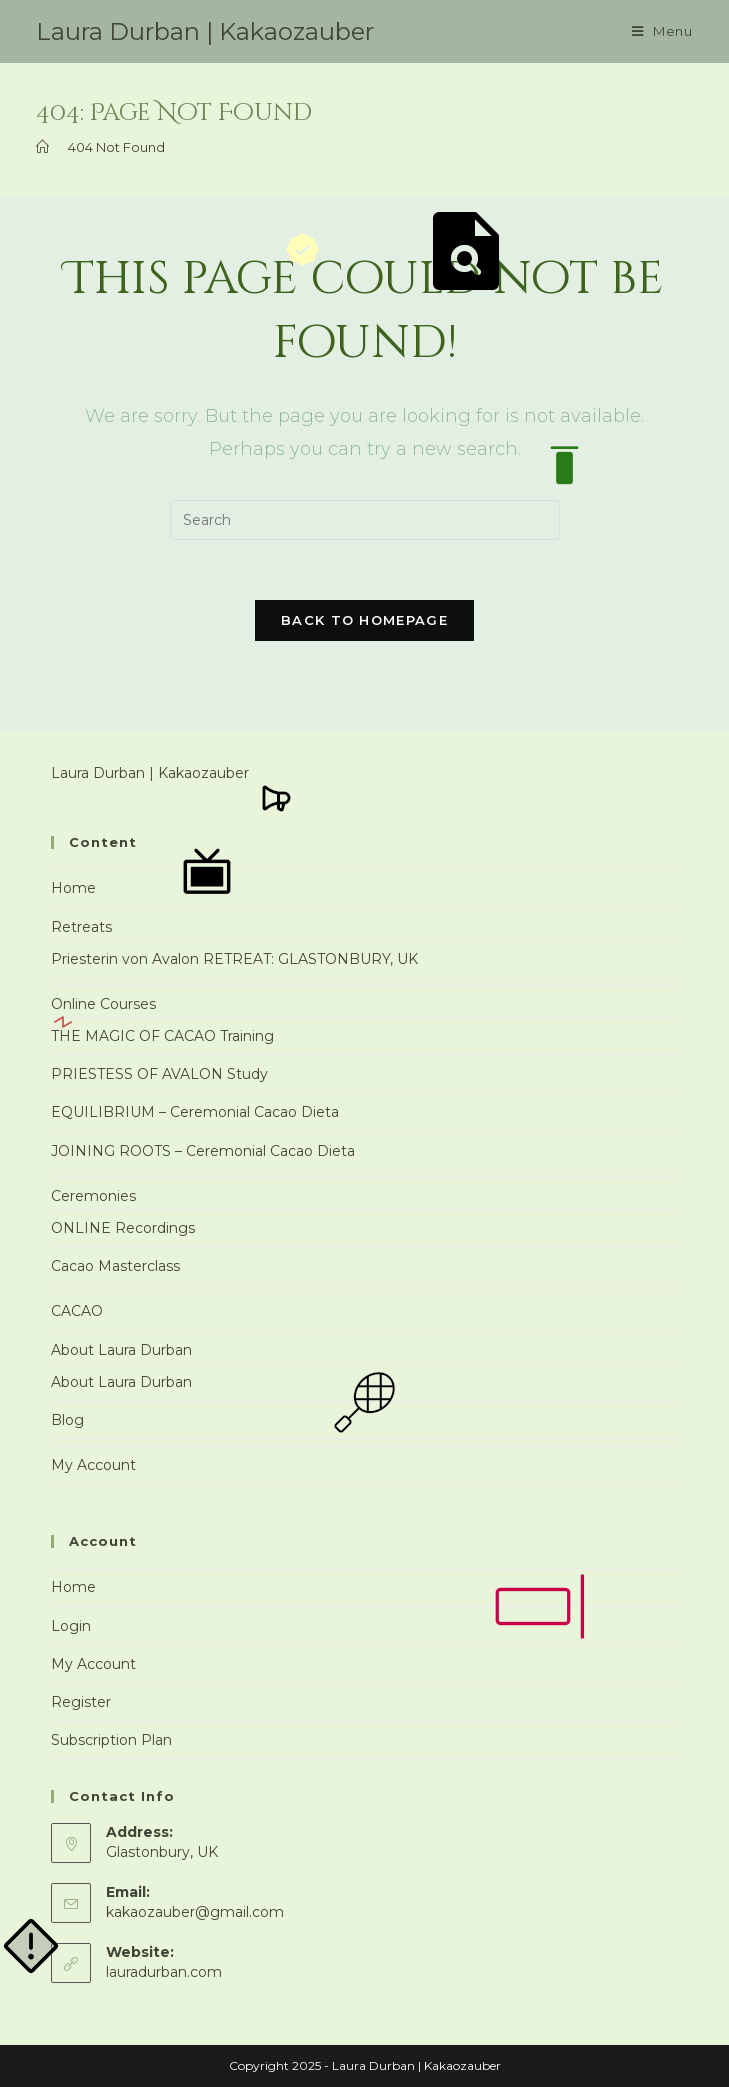 The height and width of the screenshot is (2087, 729). What do you see at coordinates (541, 1606) in the screenshot?
I see `align content to the right` at bounding box center [541, 1606].